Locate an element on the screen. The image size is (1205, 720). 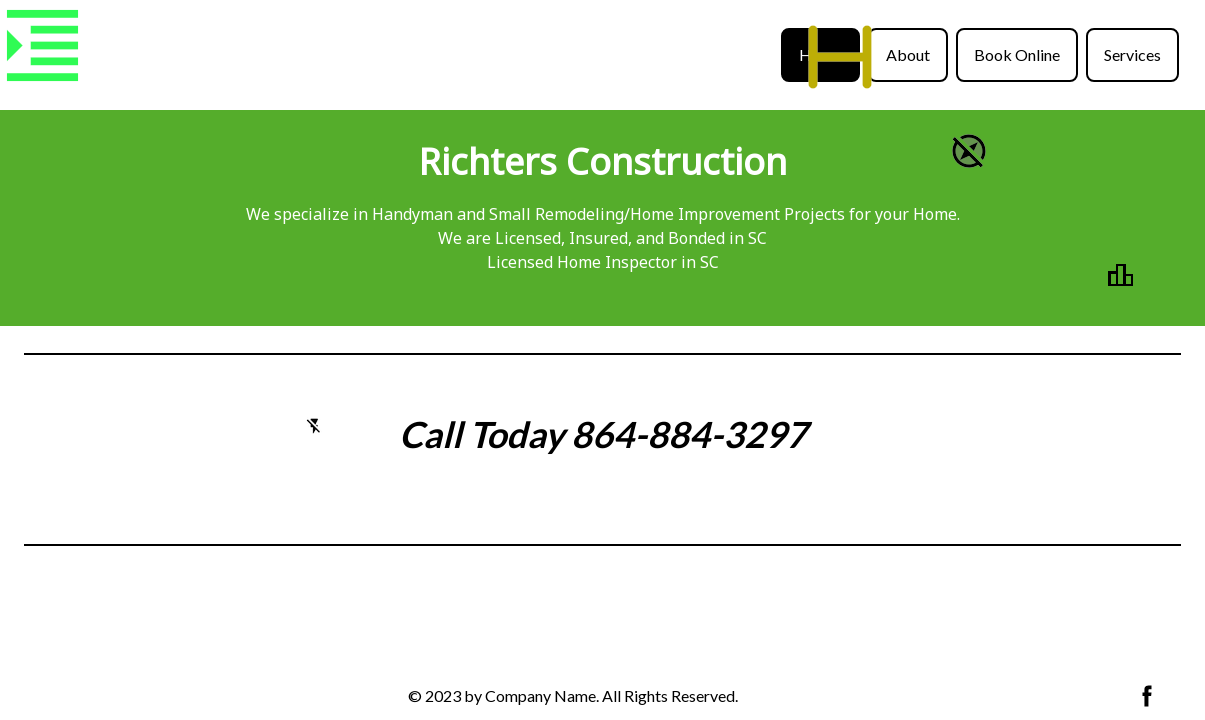
disable camera flash is located at coordinates (314, 426).